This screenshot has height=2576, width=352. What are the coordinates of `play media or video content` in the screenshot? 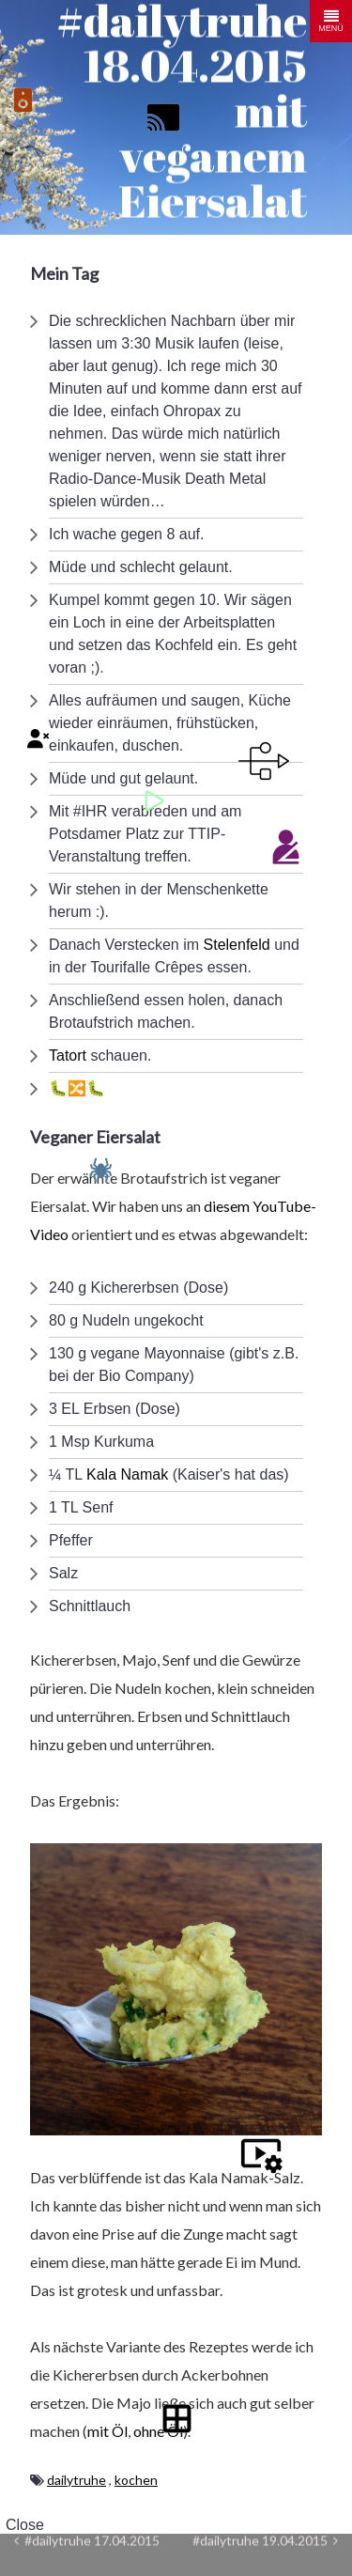 It's located at (154, 800).